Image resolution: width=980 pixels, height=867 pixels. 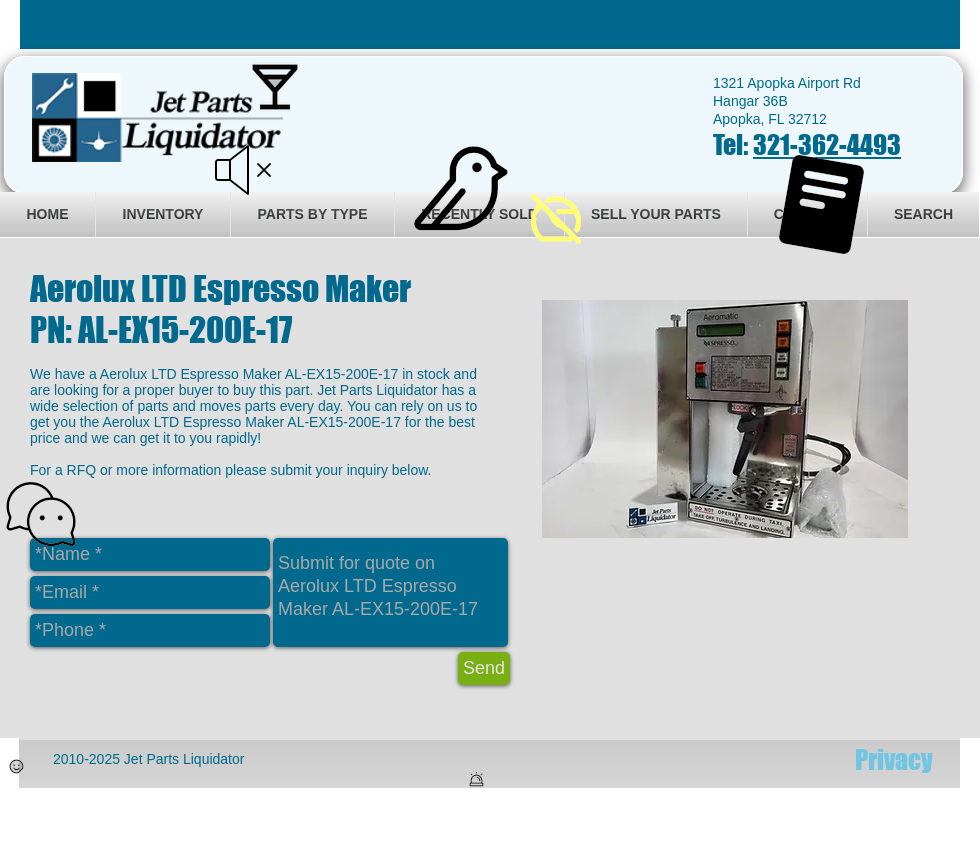 What do you see at coordinates (242, 170) in the screenshot?
I see `mute audio or sound` at bounding box center [242, 170].